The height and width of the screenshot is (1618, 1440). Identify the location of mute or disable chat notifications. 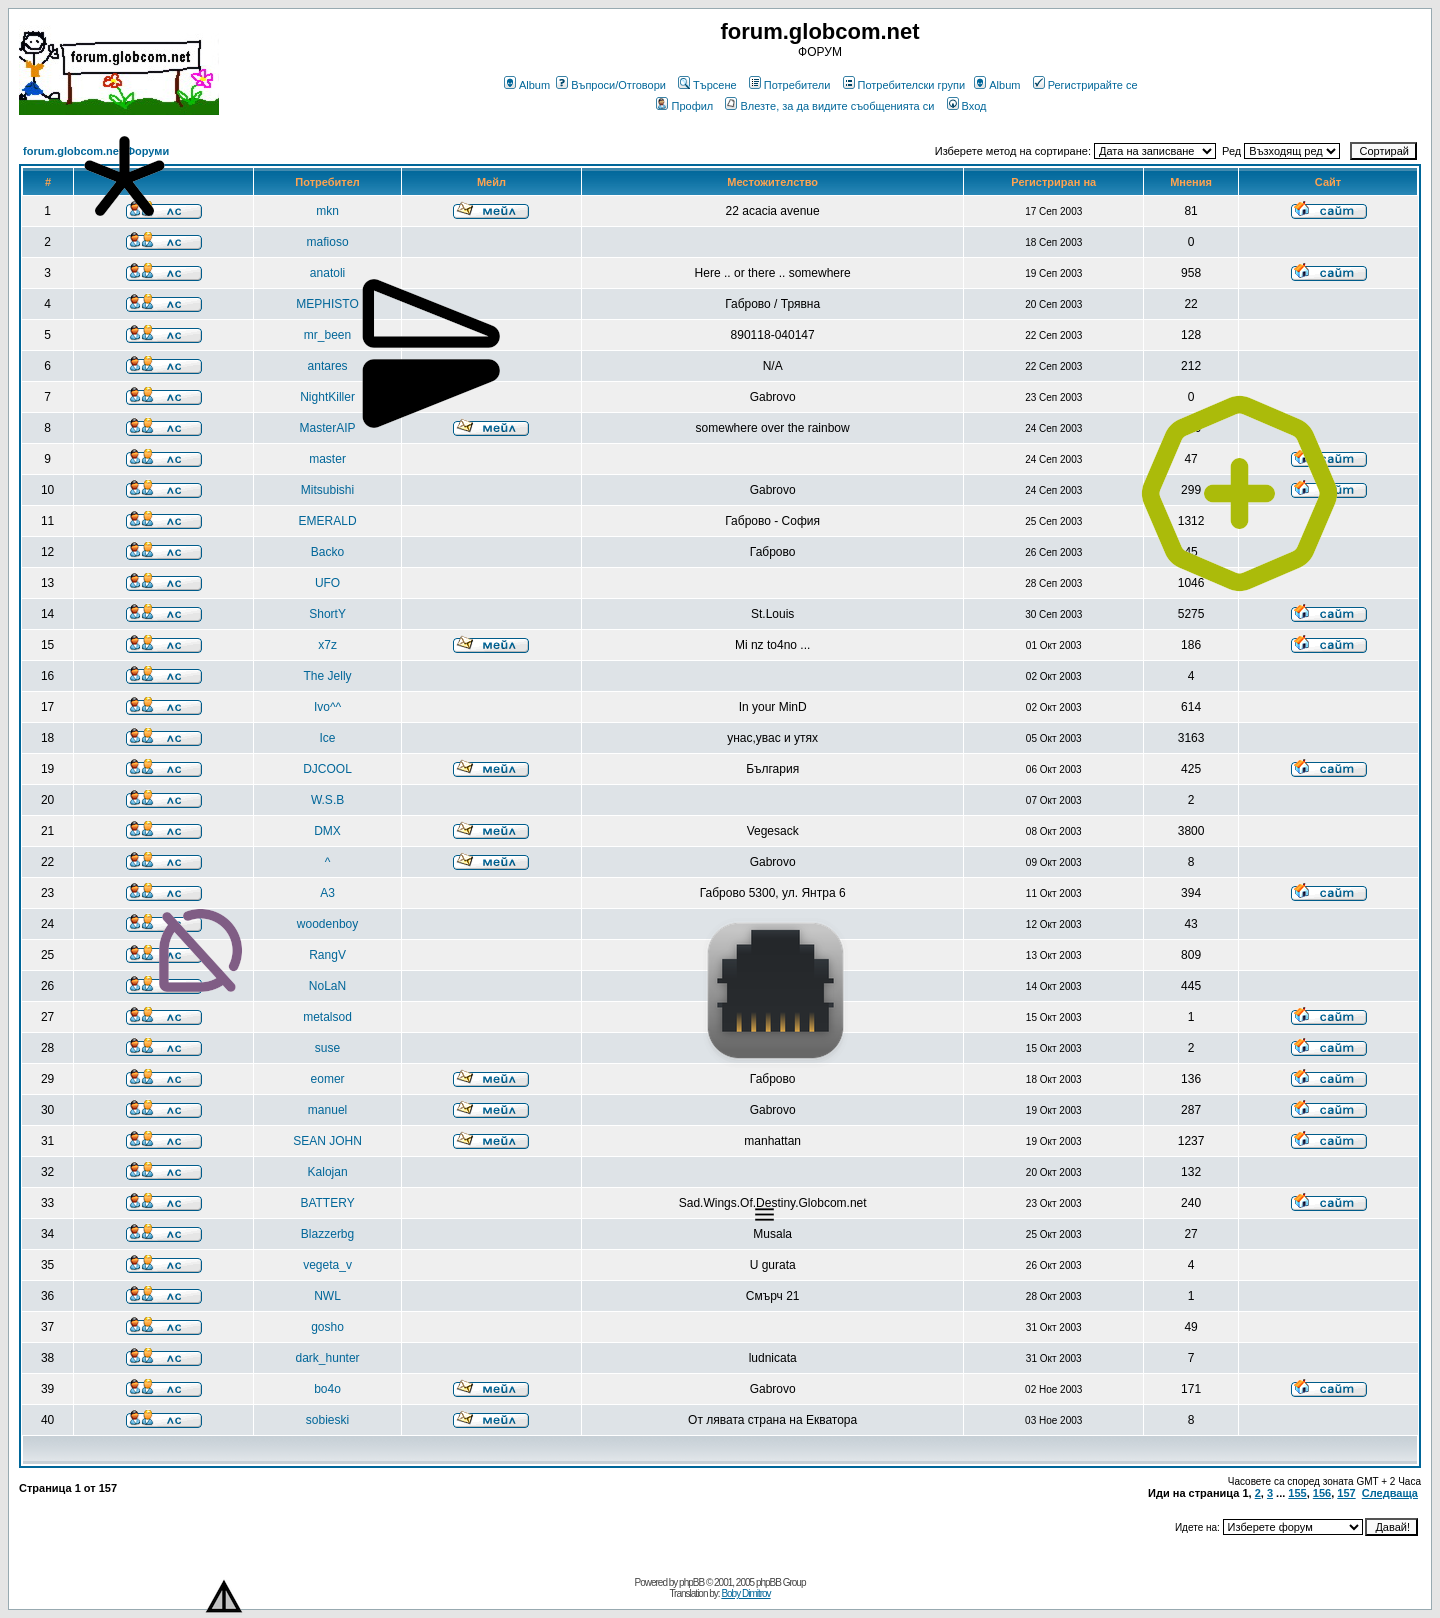
(199, 952).